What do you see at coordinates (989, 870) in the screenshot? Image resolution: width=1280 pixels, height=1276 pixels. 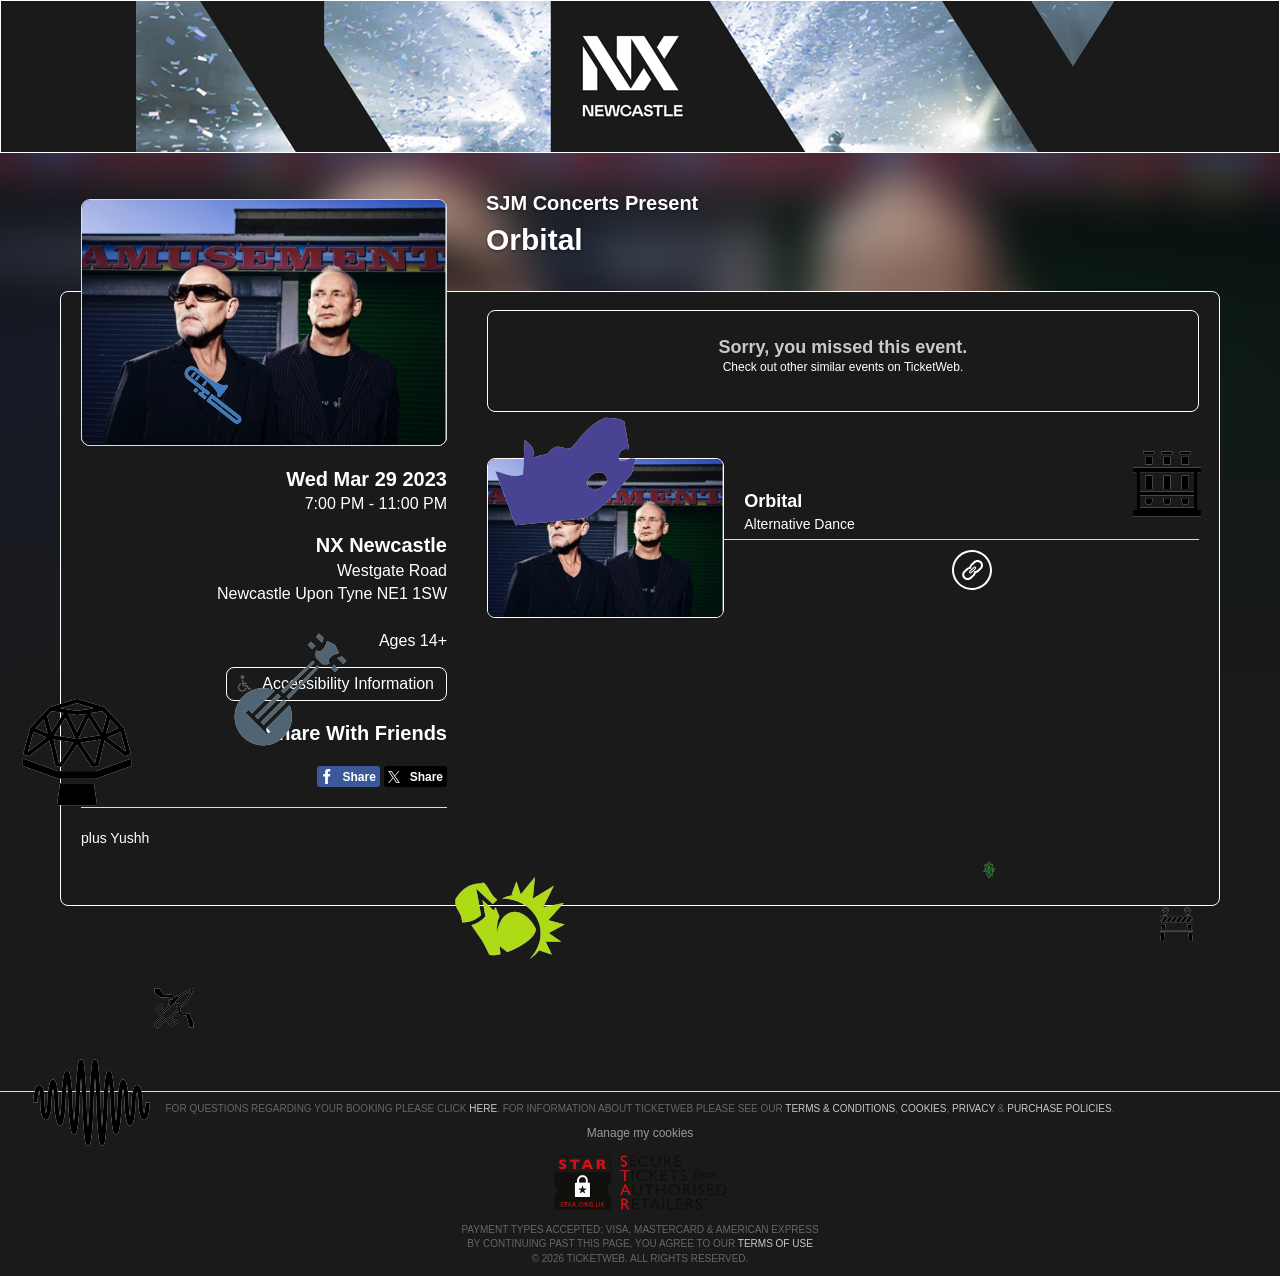 I see `collect or view crystals/gems in inventory` at bounding box center [989, 870].